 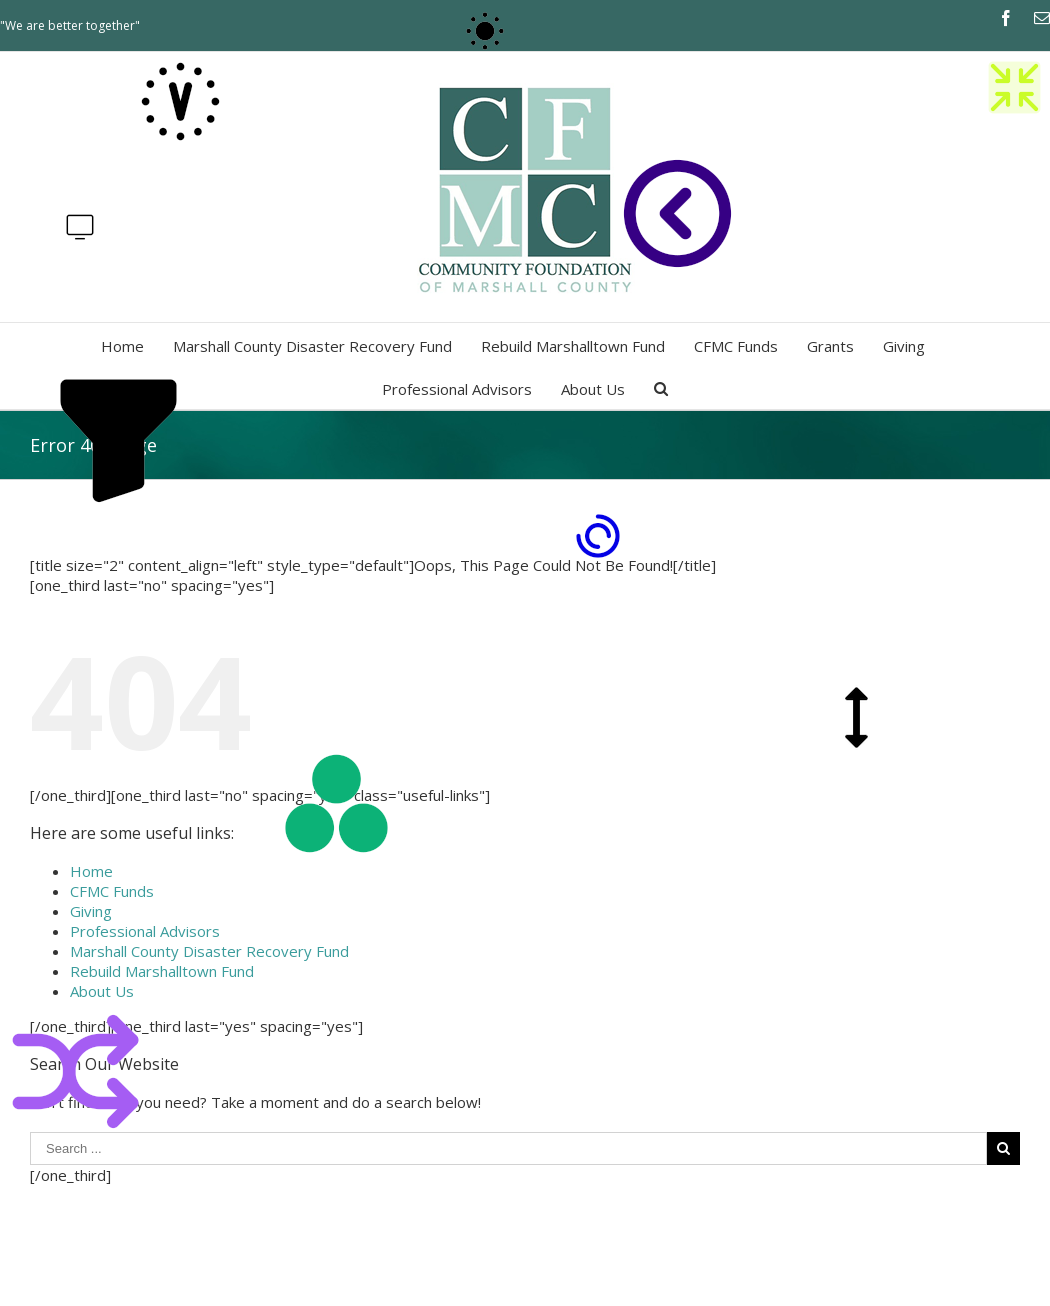 What do you see at coordinates (598, 536) in the screenshot?
I see `indicates content is loading` at bounding box center [598, 536].